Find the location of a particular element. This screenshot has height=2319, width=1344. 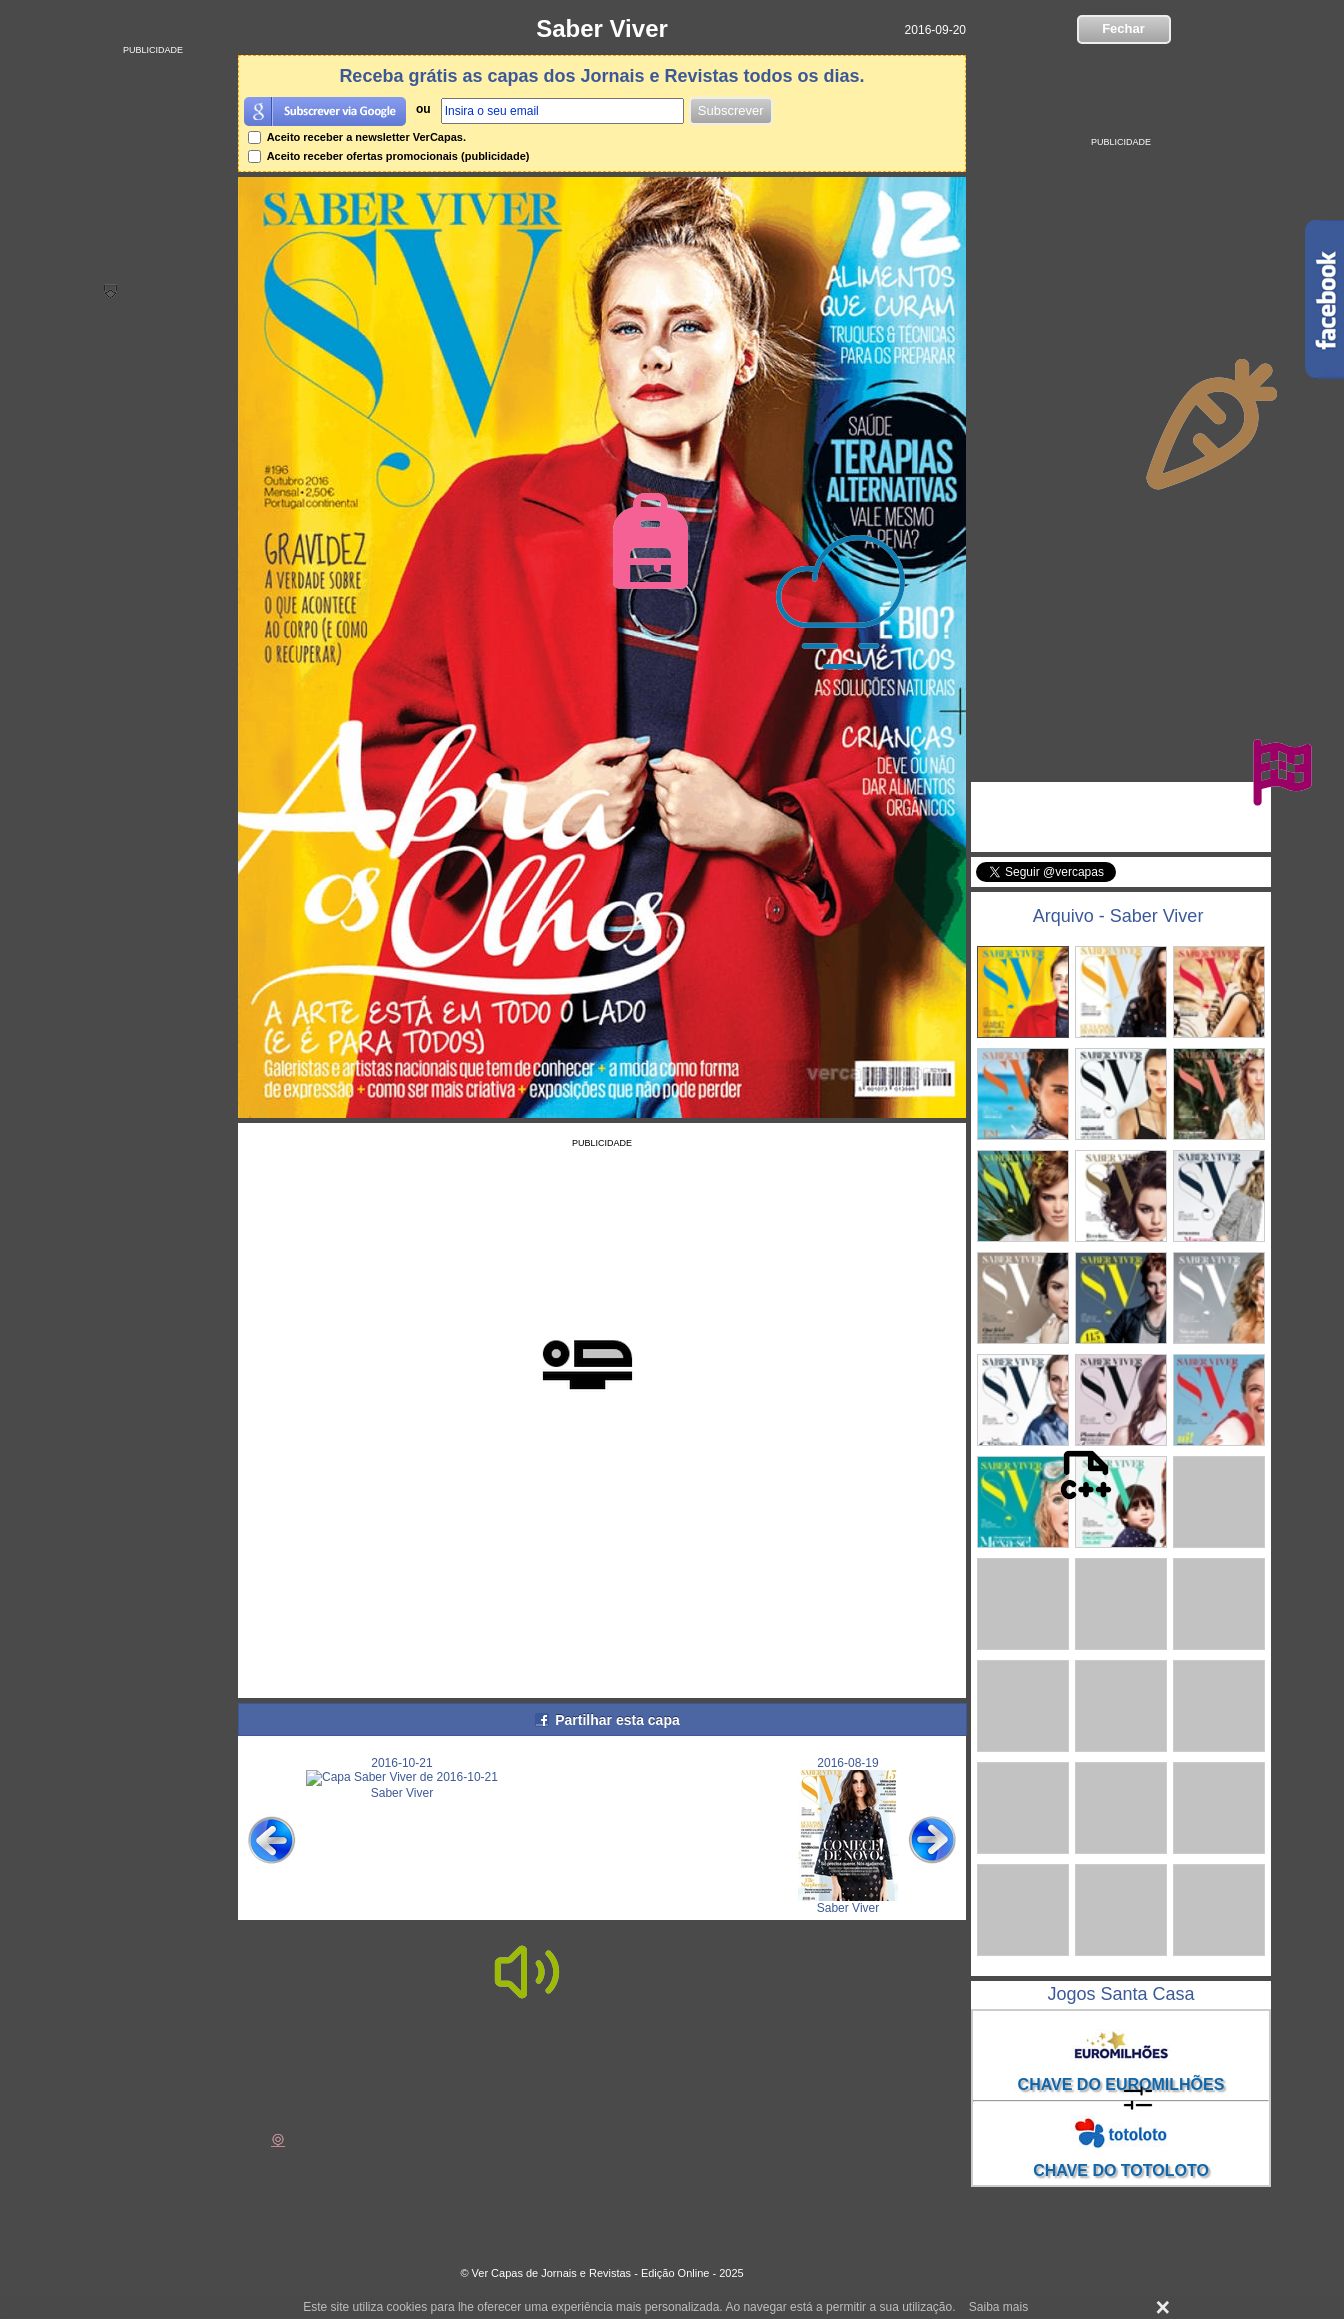

indicates foggy weather conditions is located at coordinates (840, 599).